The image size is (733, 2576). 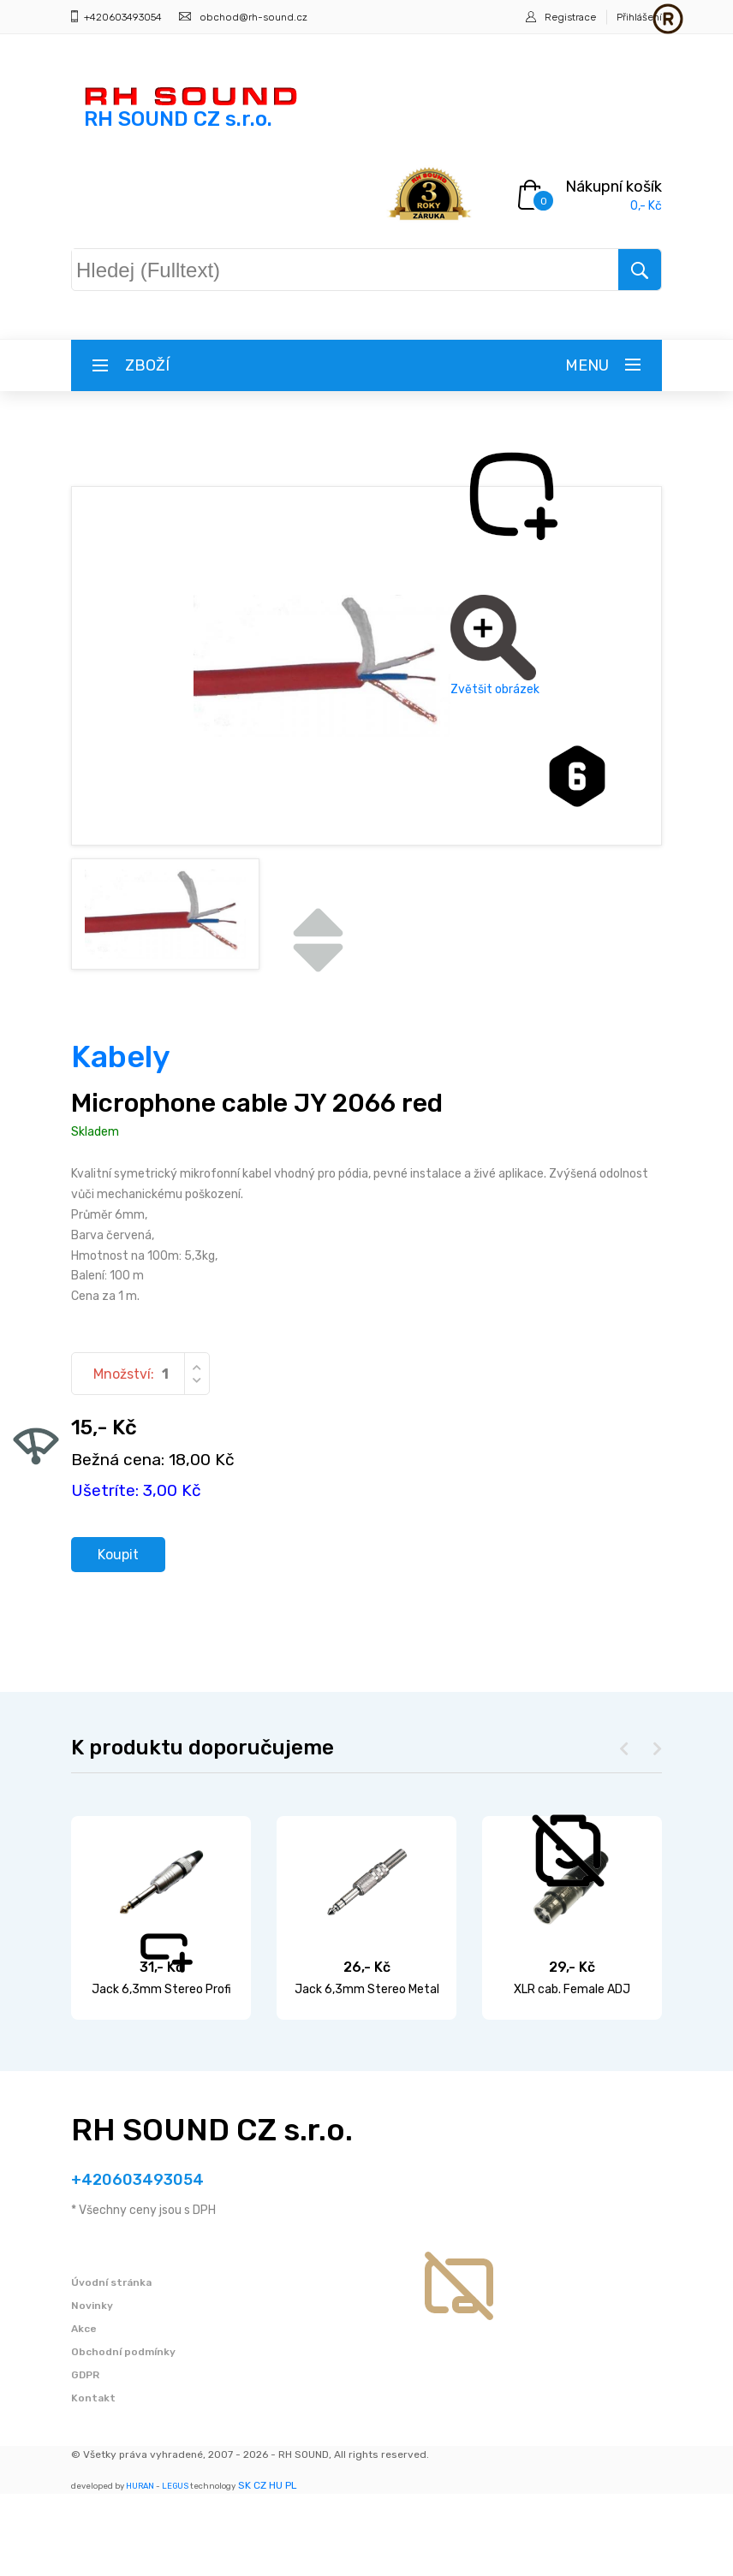 What do you see at coordinates (568, 1850) in the screenshot?
I see `disable or disconnect building blocks integration` at bounding box center [568, 1850].